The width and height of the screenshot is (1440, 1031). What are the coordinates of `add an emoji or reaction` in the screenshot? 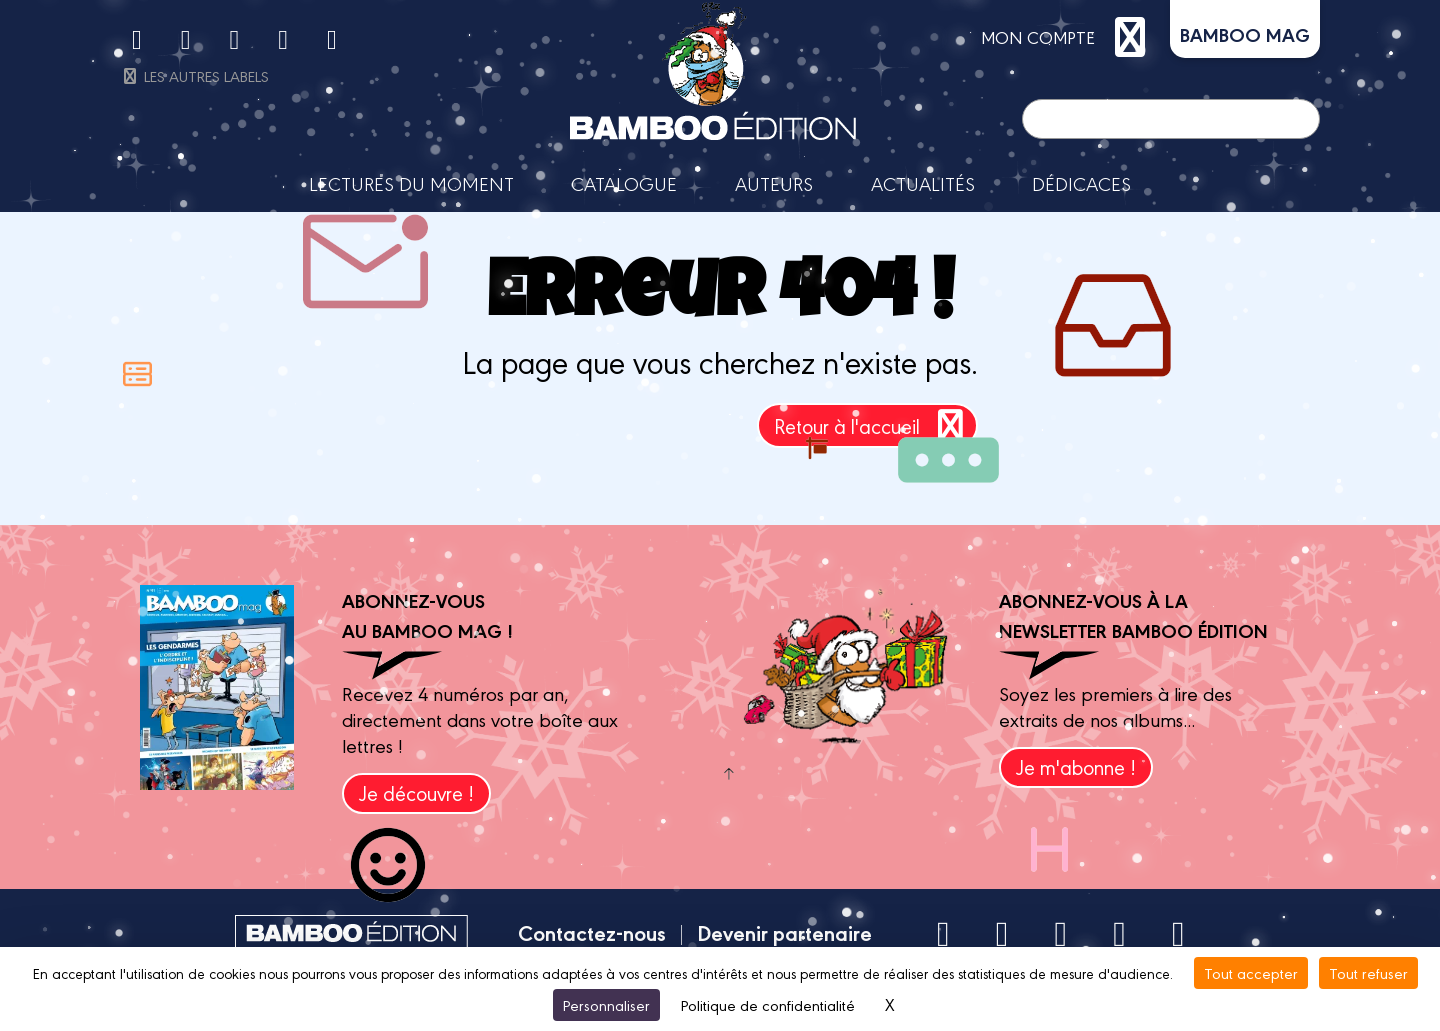 It's located at (388, 865).